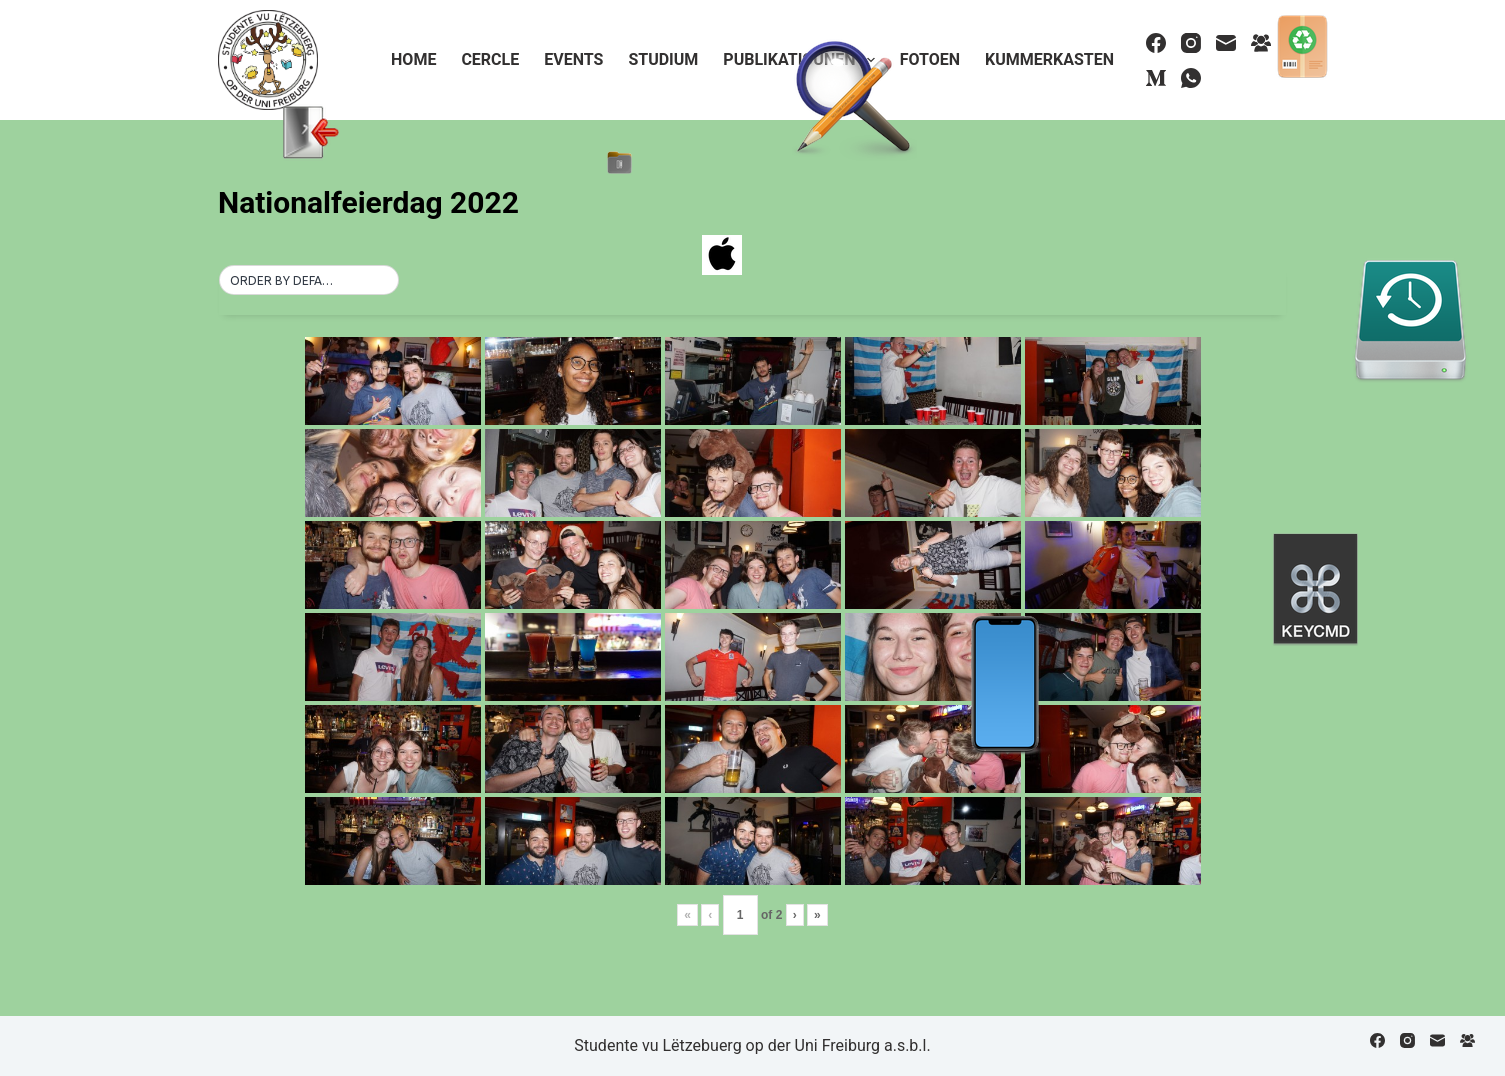 This screenshot has width=1505, height=1076. I want to click on apple system service or background process, so click(722, 255).